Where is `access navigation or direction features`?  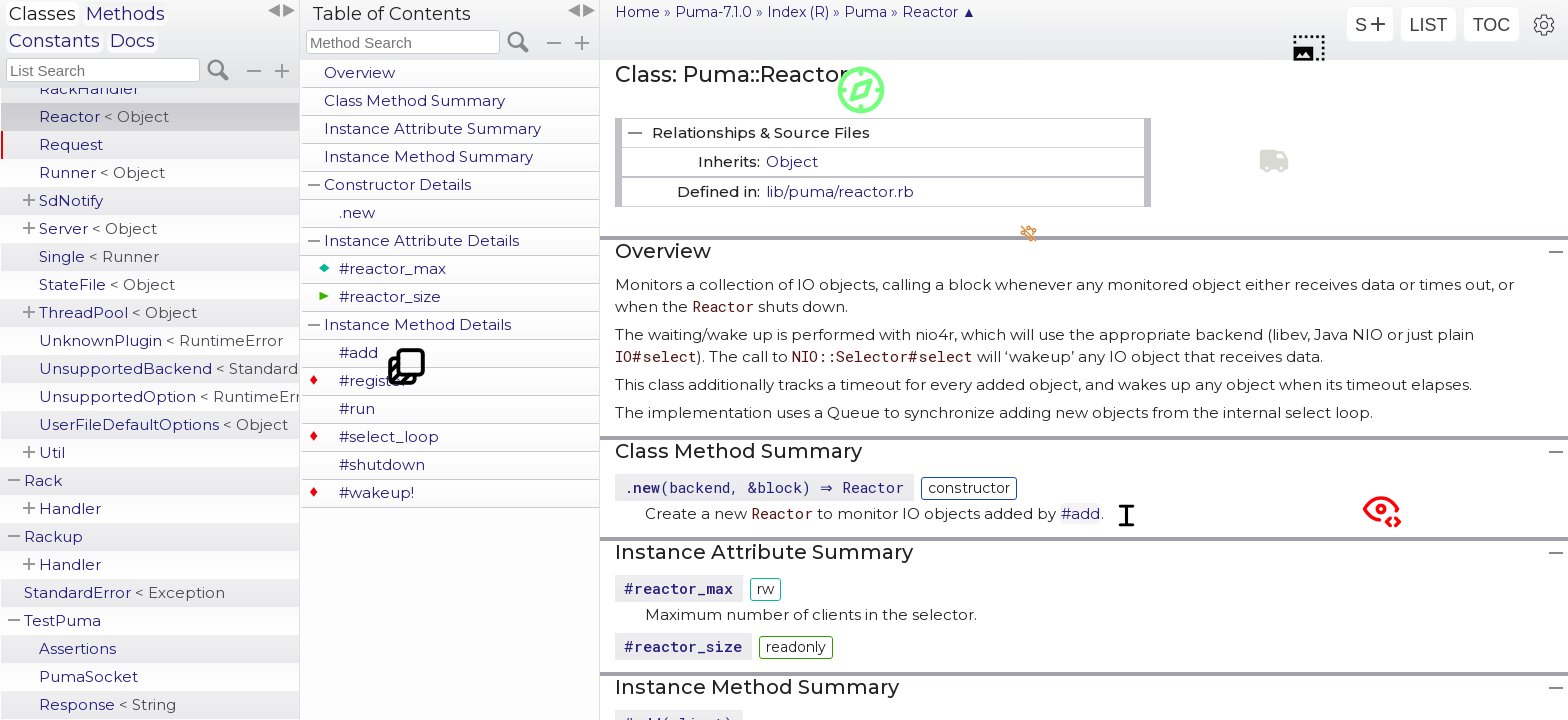 access navigation or direction features is located at coordinates (861, 90).